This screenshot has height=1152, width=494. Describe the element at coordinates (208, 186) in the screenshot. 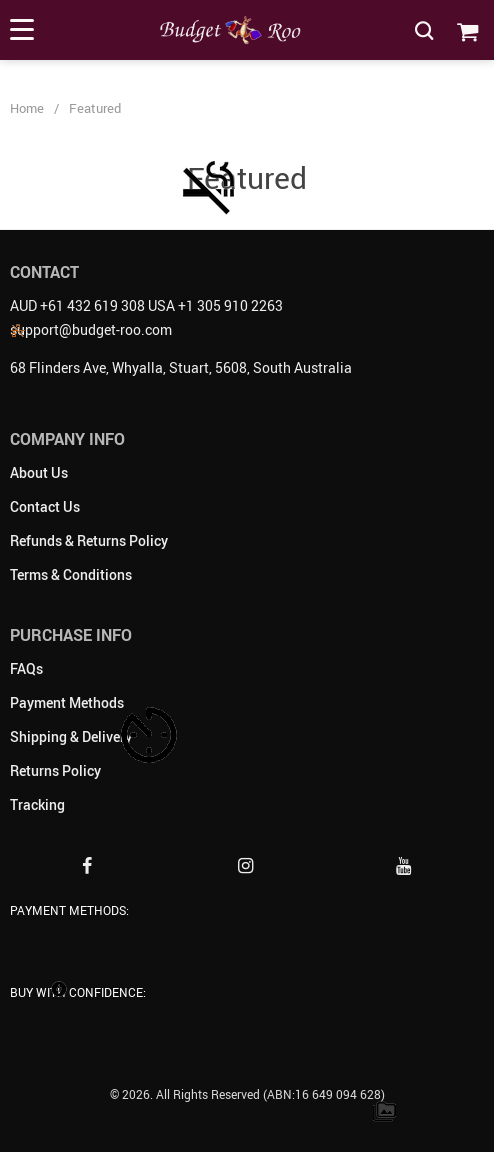

I see `indicates a smoke-free or no smoking area` at that location.